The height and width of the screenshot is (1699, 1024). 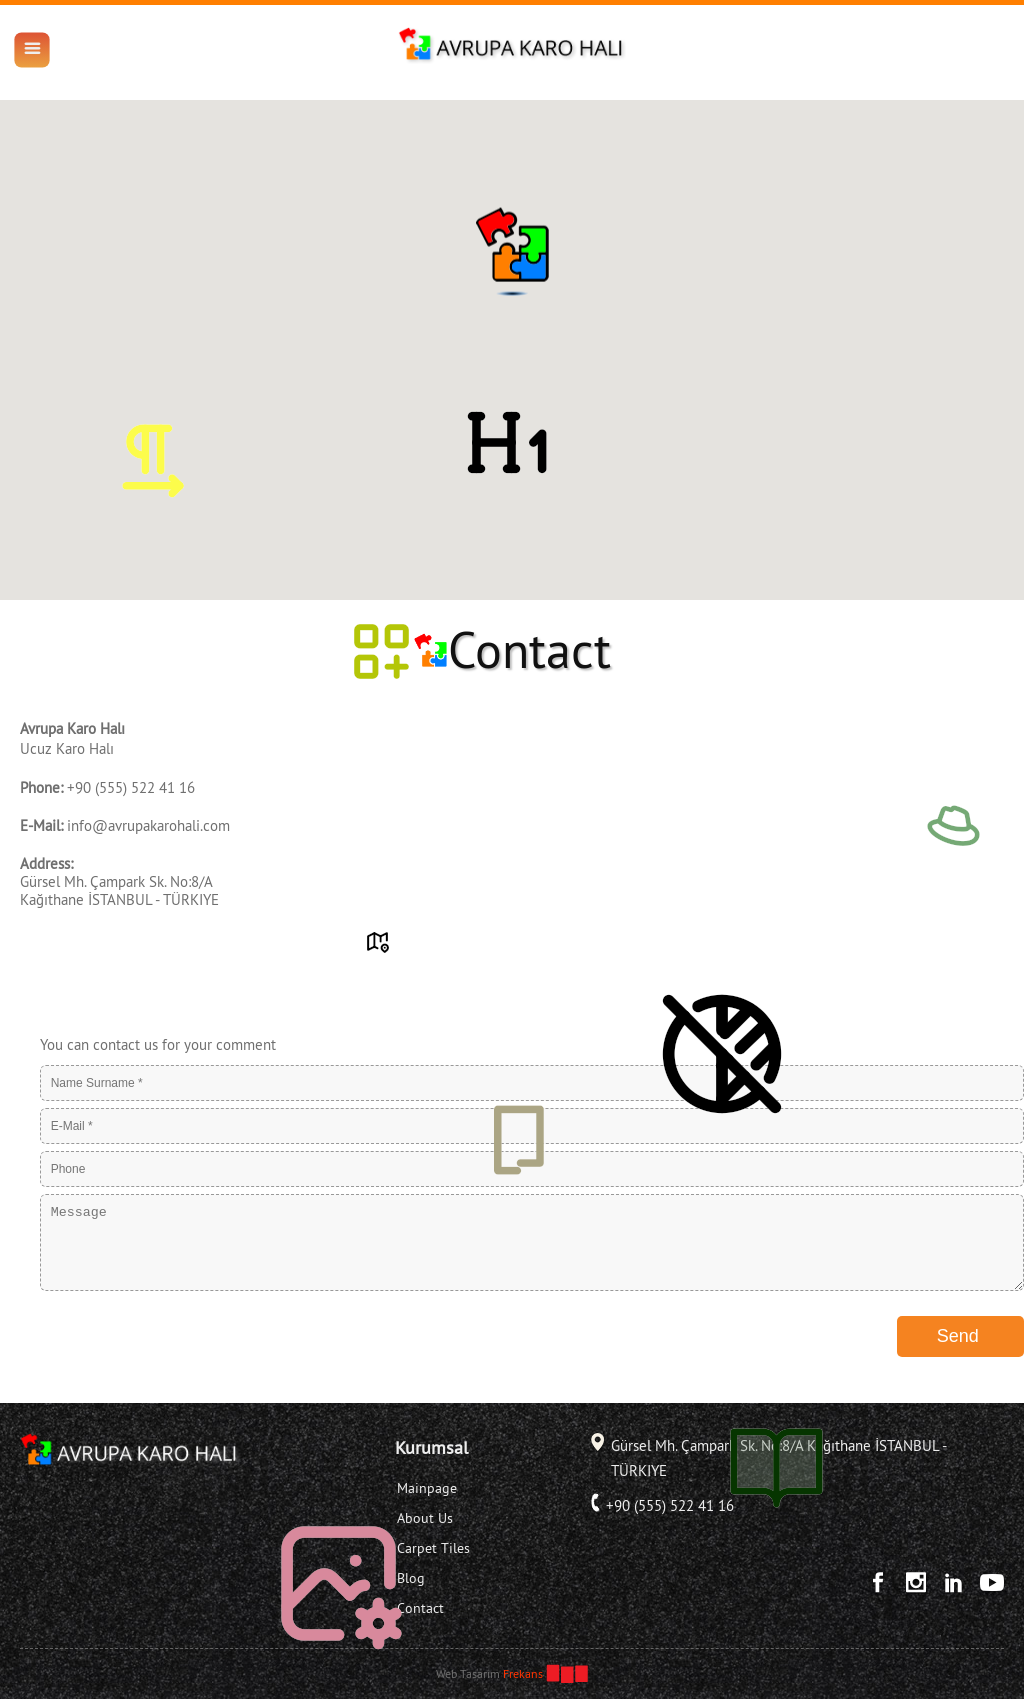 I want to click on view location on map, so click(x=377, y=941).